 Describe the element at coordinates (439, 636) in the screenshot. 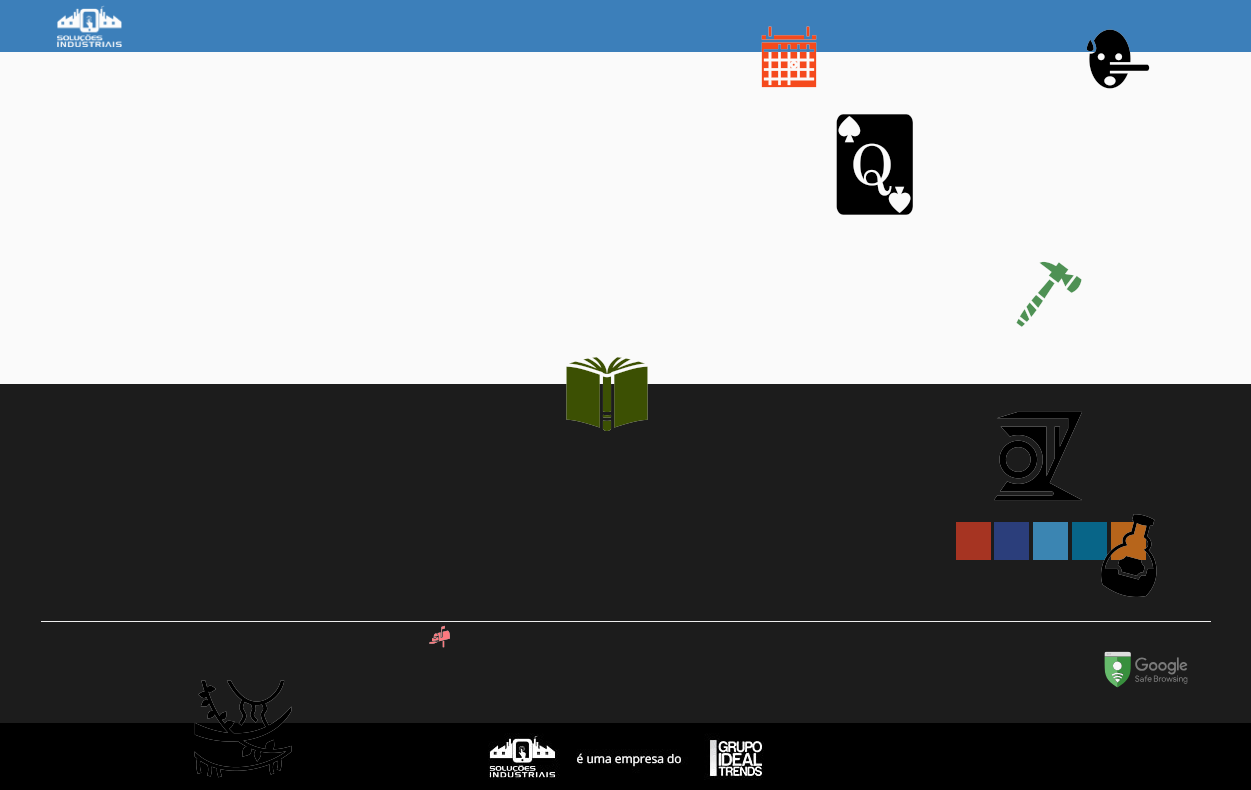

I see `access your mailbox or inbox` at that location.